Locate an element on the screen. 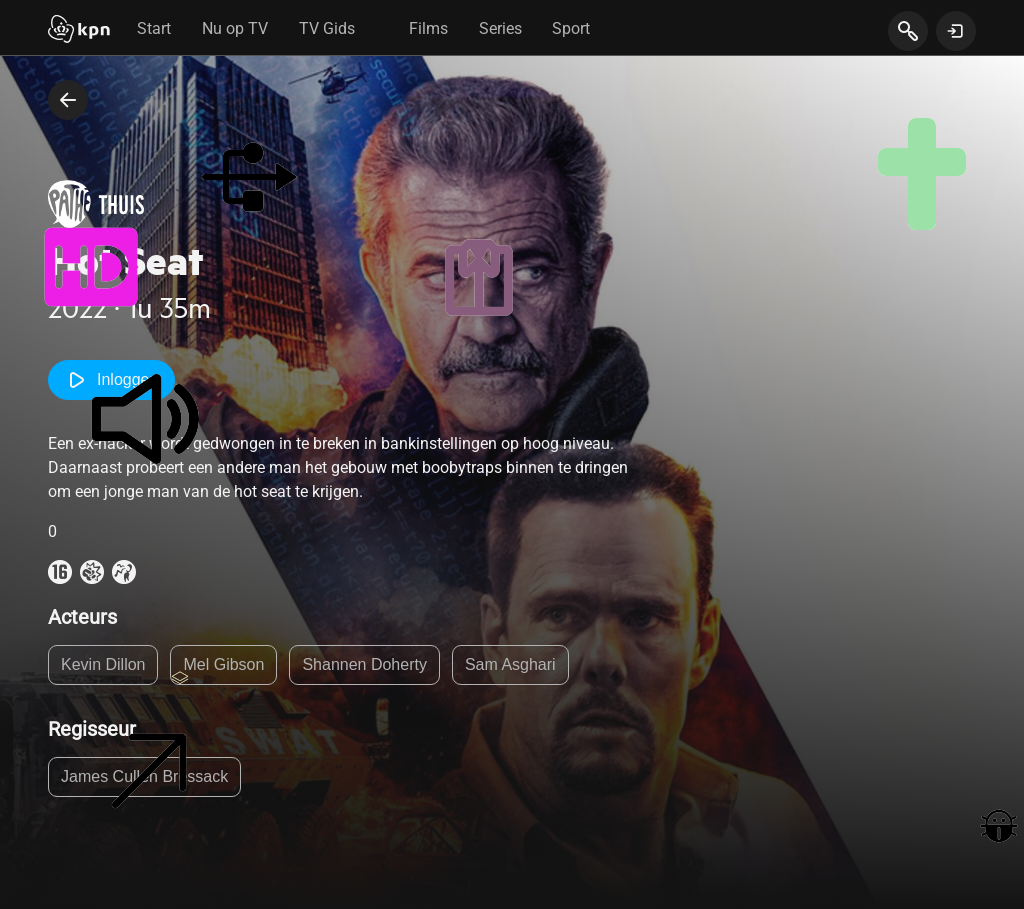  connect a usb device is located at coordinates (250, 177).